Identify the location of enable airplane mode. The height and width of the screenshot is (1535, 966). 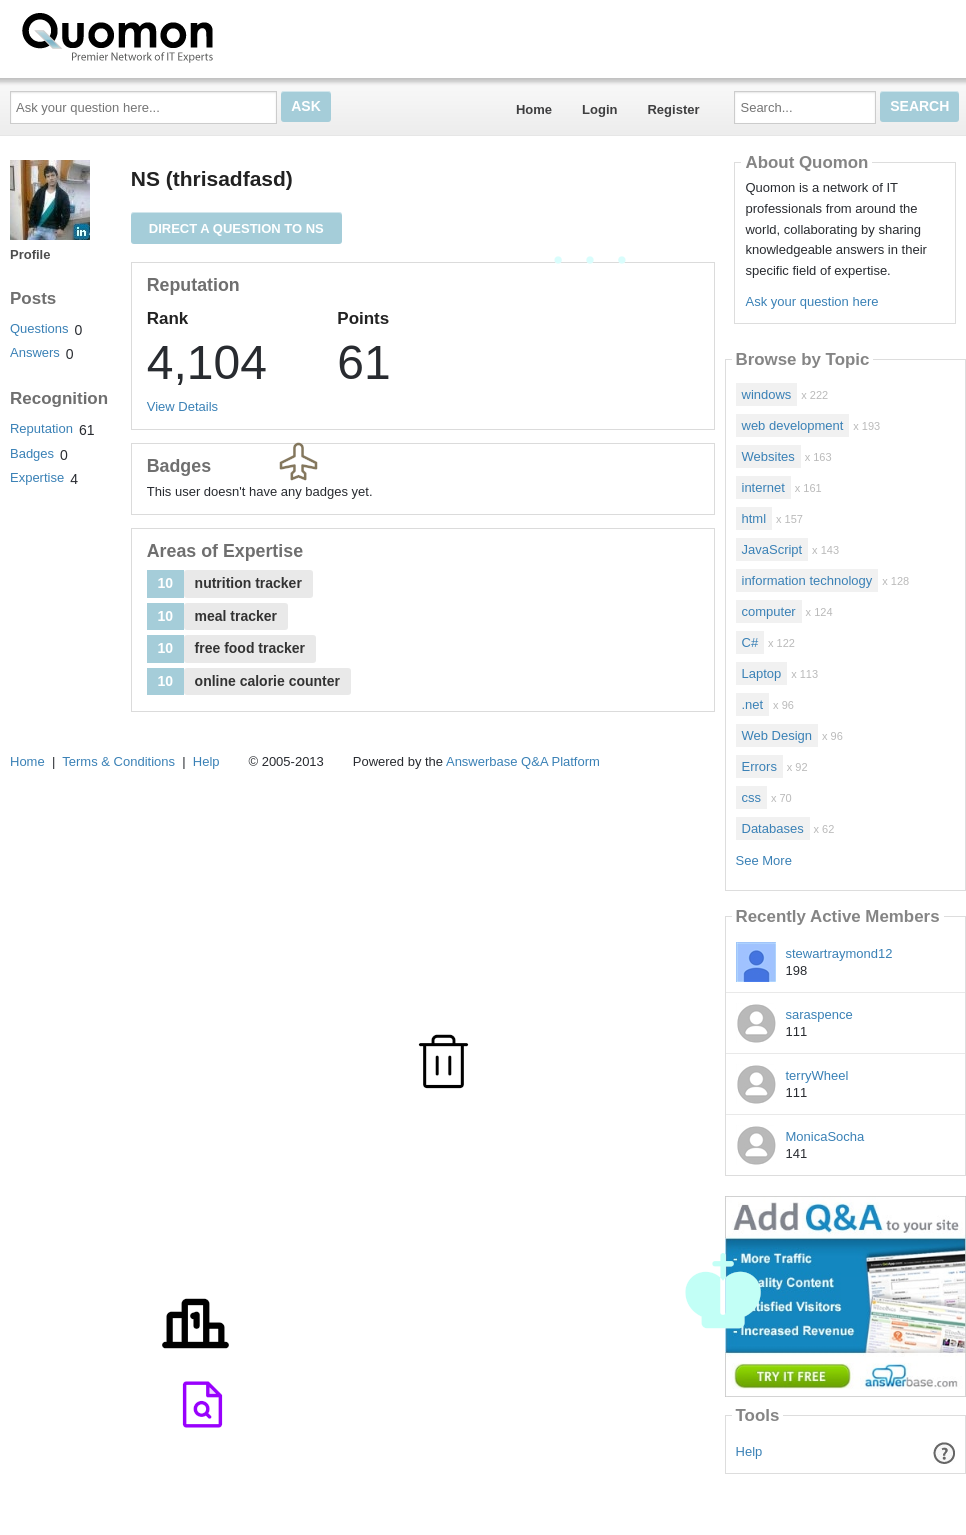
(298, 461).